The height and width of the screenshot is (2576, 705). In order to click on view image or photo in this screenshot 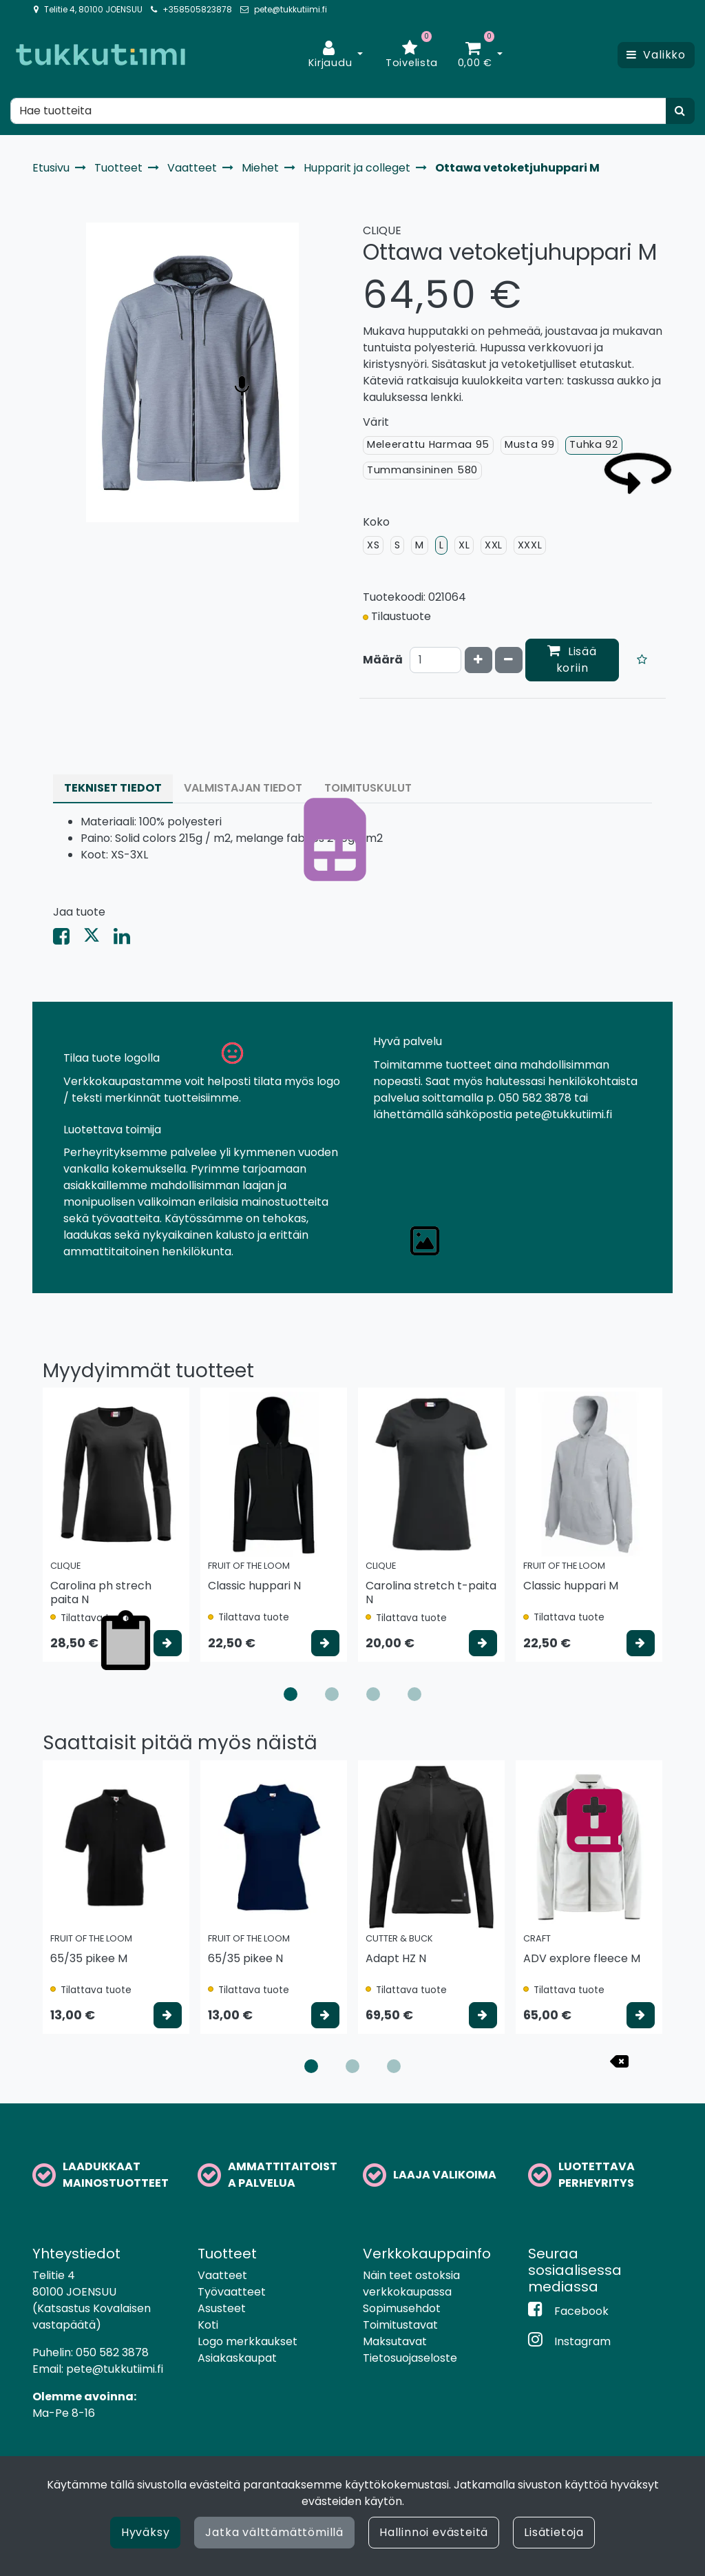, I will do `click(425, 1241)`.